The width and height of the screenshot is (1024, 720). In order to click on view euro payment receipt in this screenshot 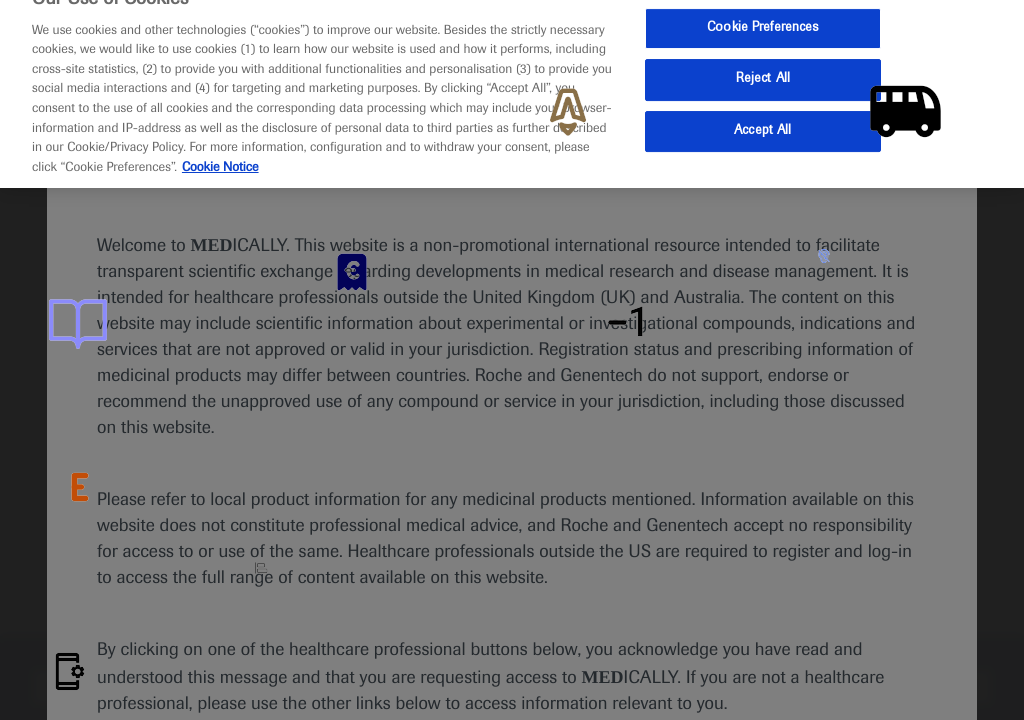, I will do `click(352, 272)`.